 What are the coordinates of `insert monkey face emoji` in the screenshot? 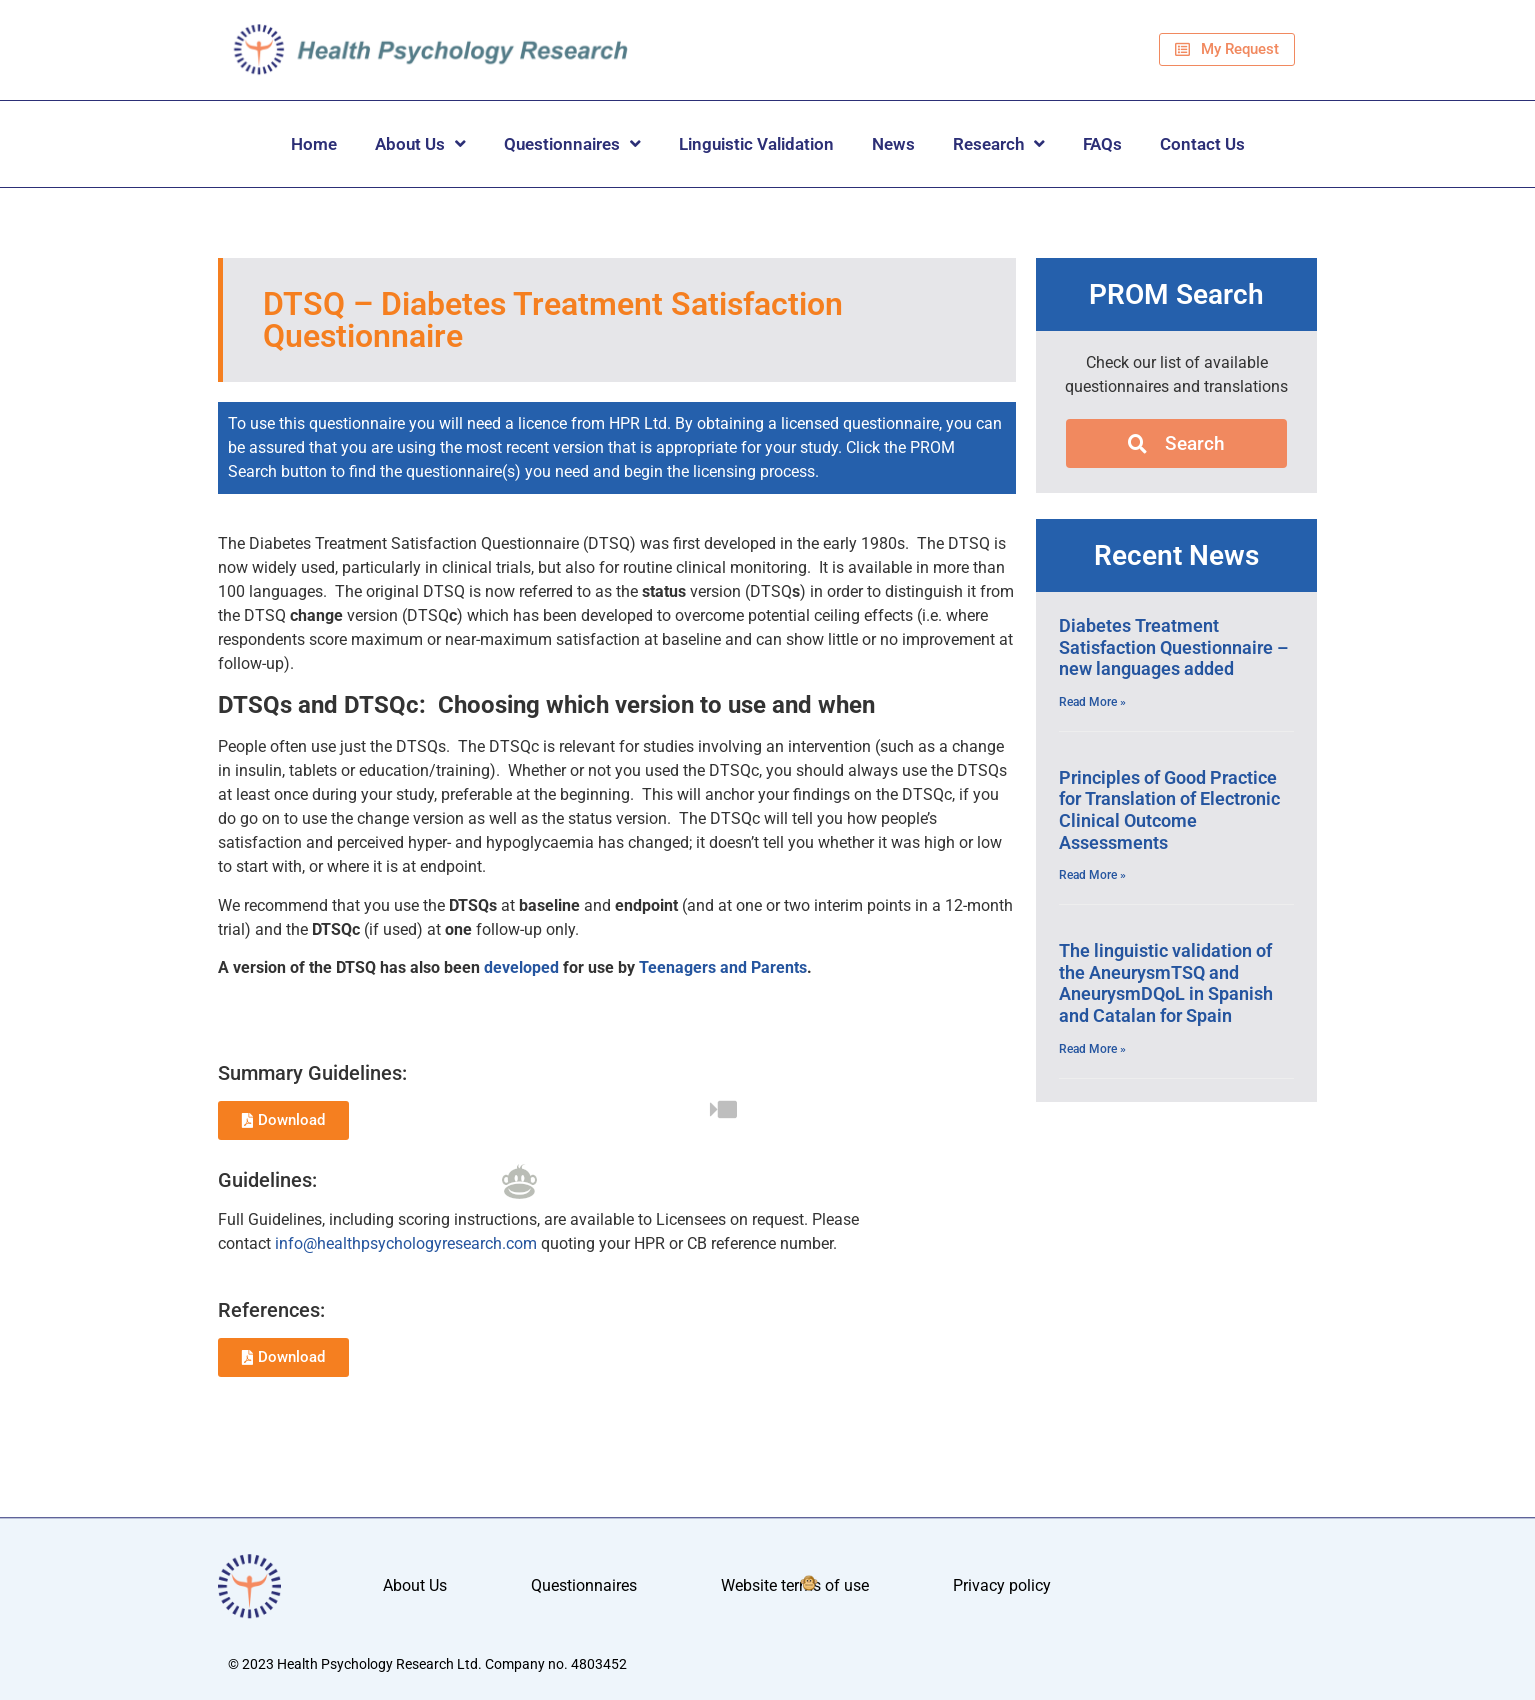 It's located at (519, 1181).